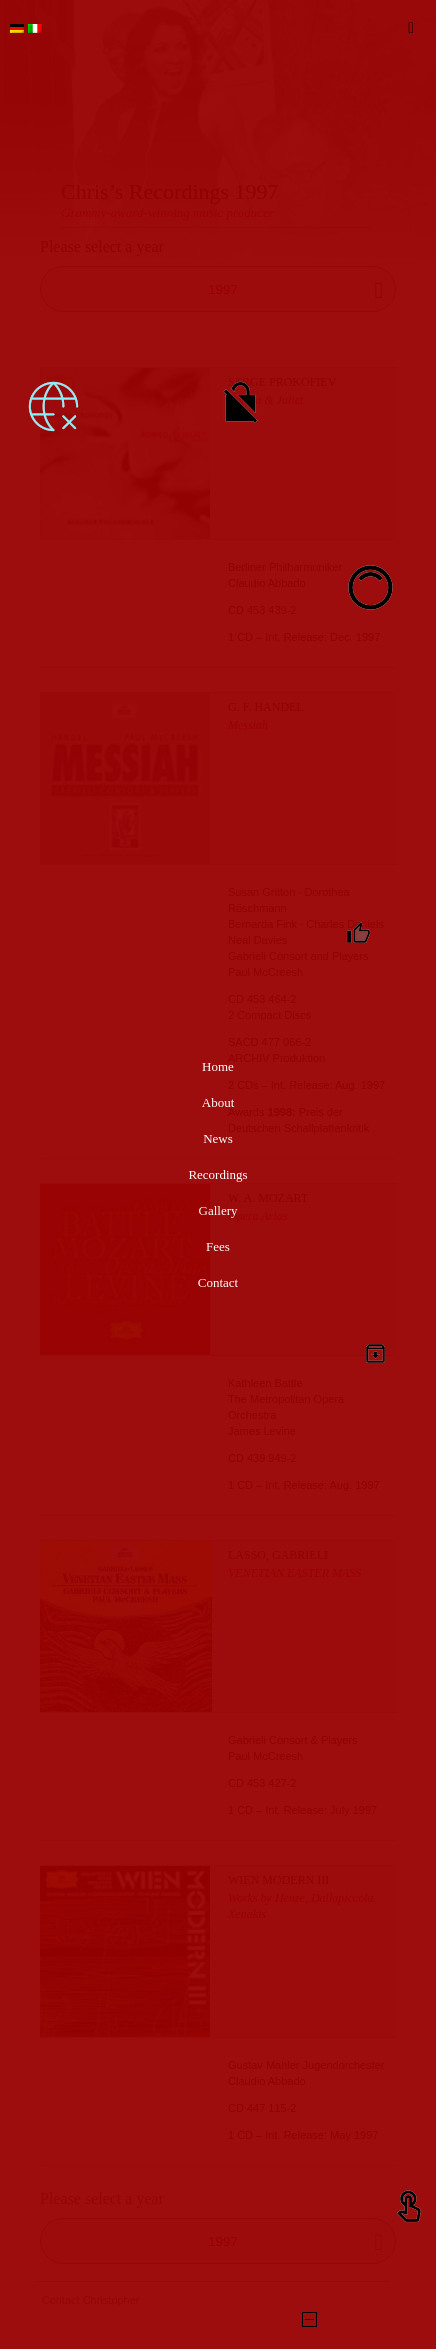  What do you see at coordinates (358, 933) in the screenshot?
I see `like or upvote this content` at bounding box center [358, 933].